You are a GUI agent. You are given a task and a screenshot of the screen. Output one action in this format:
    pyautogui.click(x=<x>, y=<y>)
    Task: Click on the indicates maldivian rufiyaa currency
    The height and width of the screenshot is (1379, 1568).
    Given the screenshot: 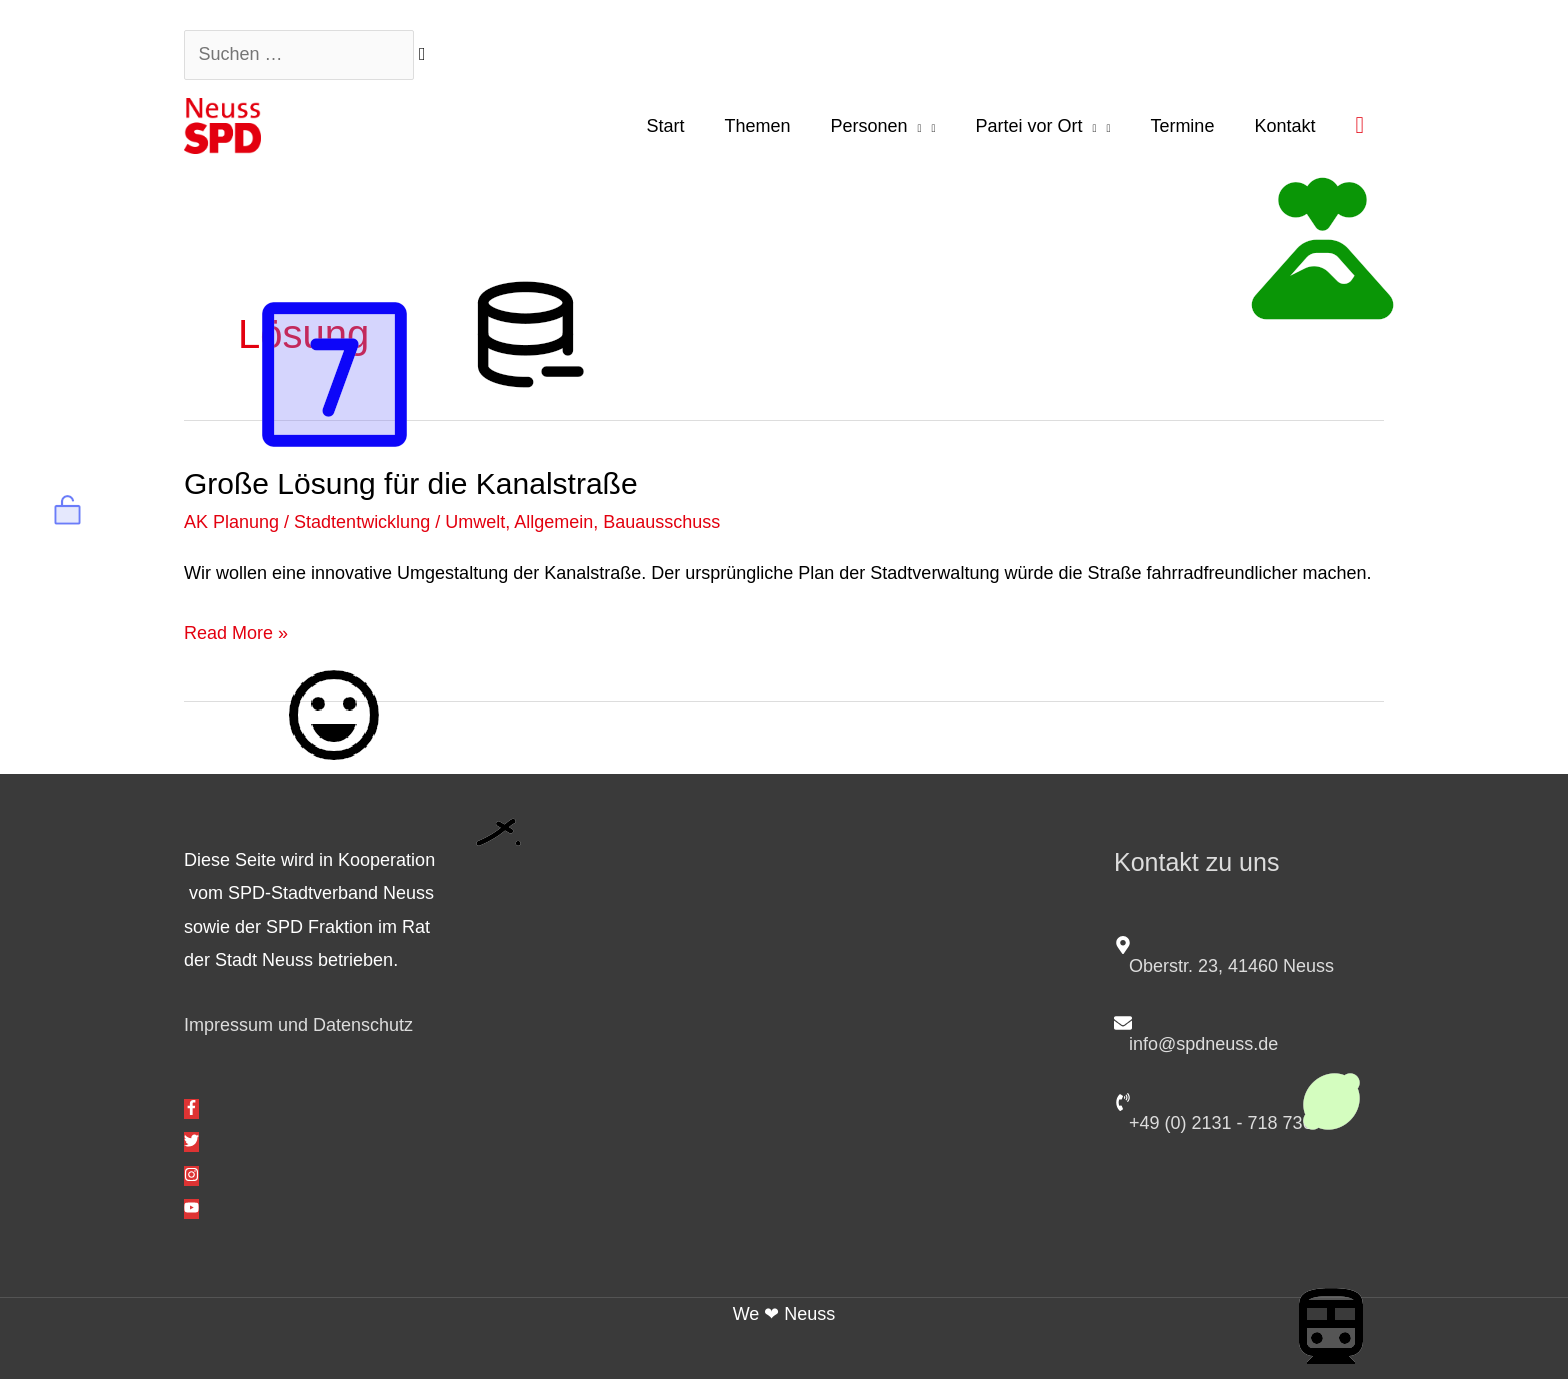 What is the action you would take?
    pyautogui.click(x=498, y=833)
    